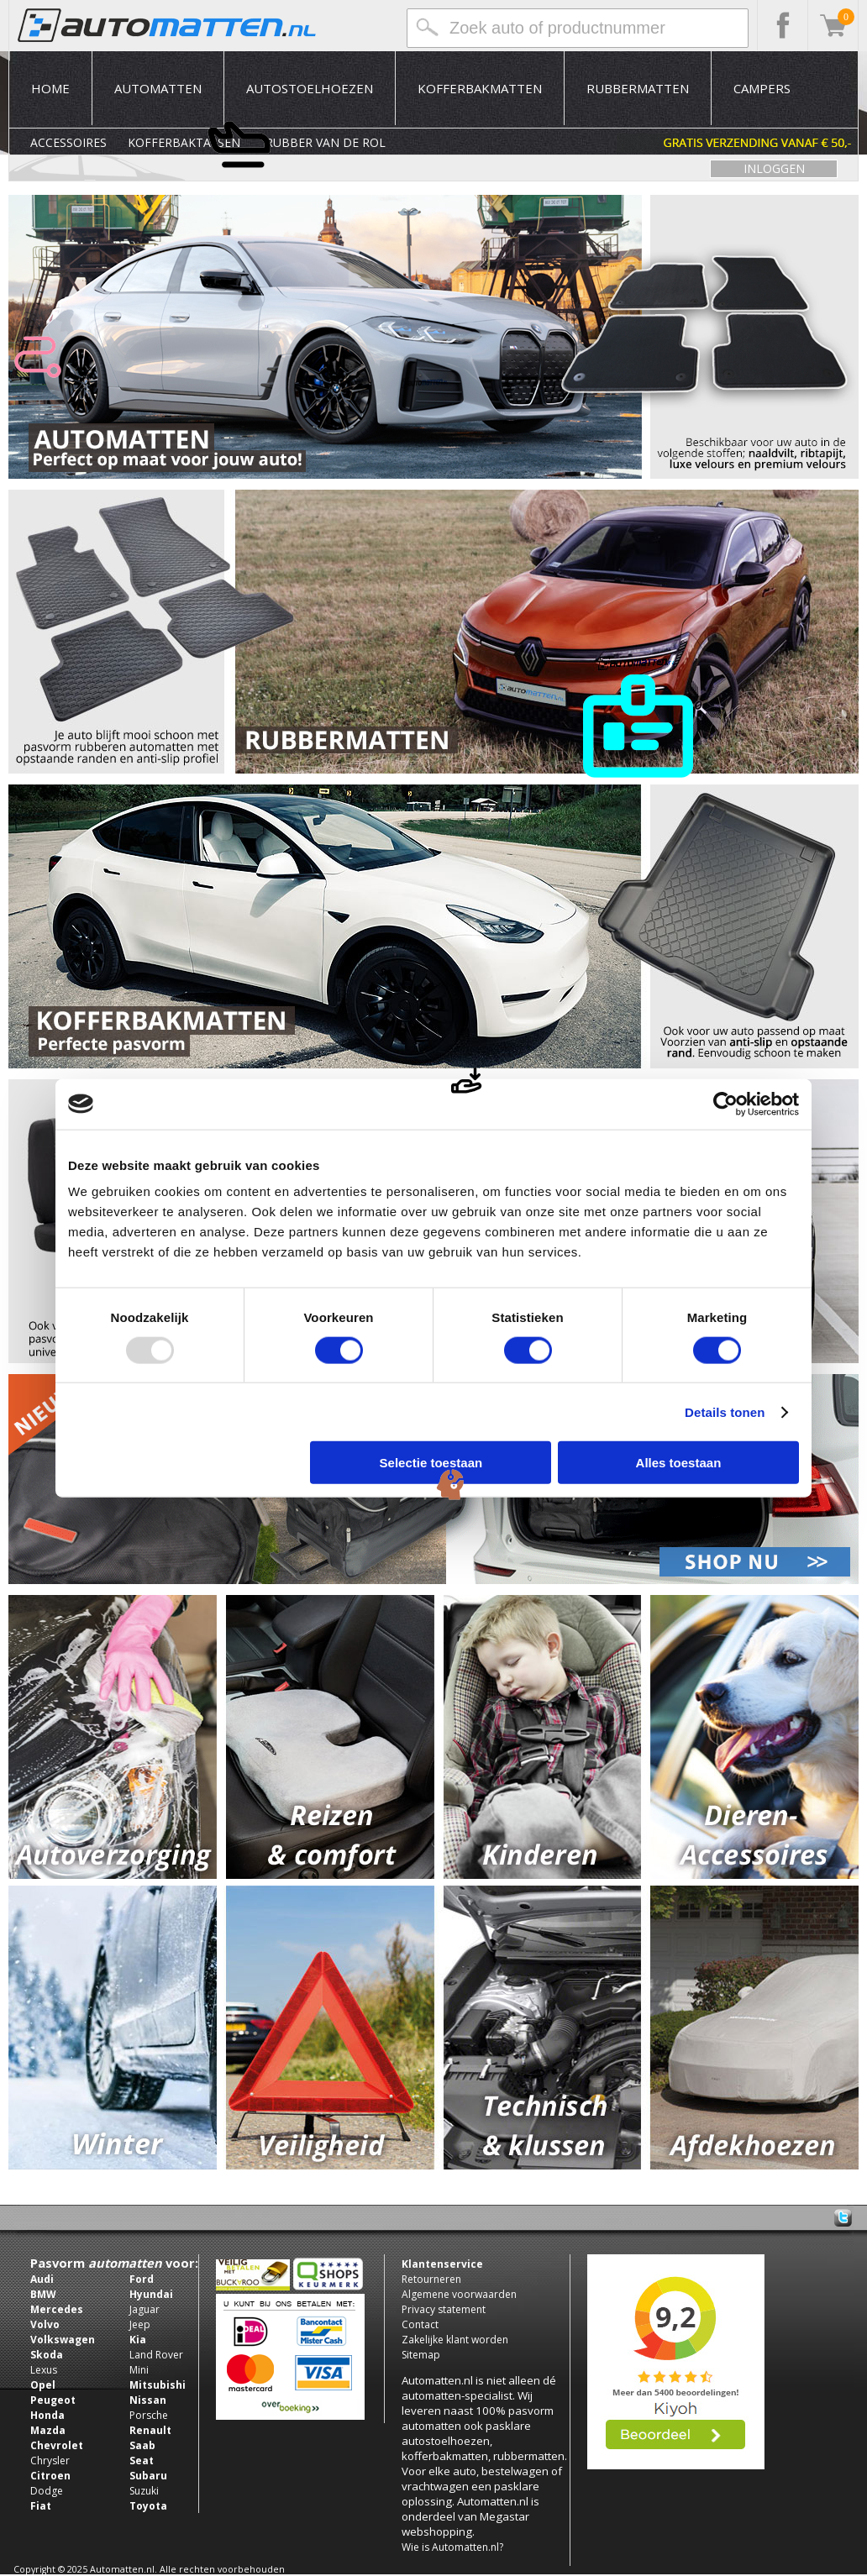 The image size is (867, 2576). What do you see at coordinates (38, 354) in the screenshot?
I see `view or edit a route path` at bounding box center [38, 354].